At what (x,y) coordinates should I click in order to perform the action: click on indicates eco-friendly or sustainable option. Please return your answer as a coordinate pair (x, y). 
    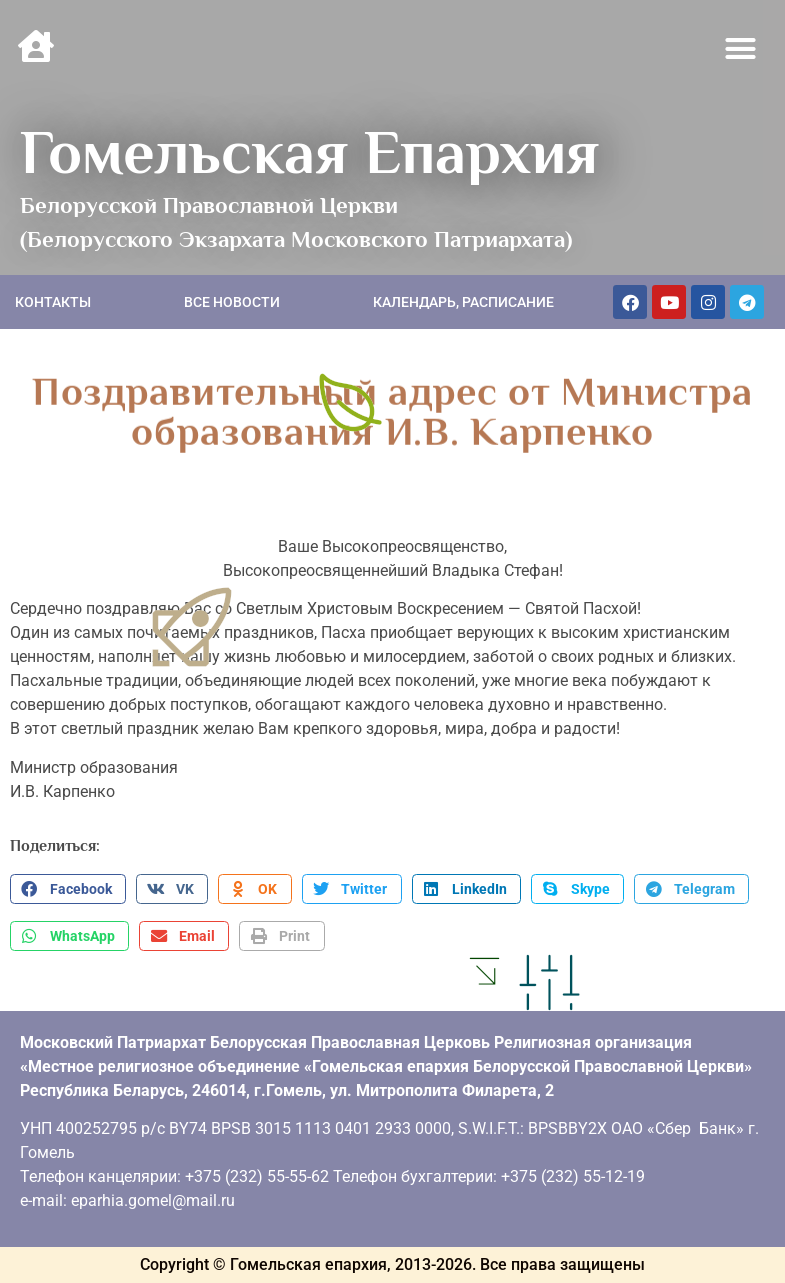
    Looking at the image, I should click on (350, 402).